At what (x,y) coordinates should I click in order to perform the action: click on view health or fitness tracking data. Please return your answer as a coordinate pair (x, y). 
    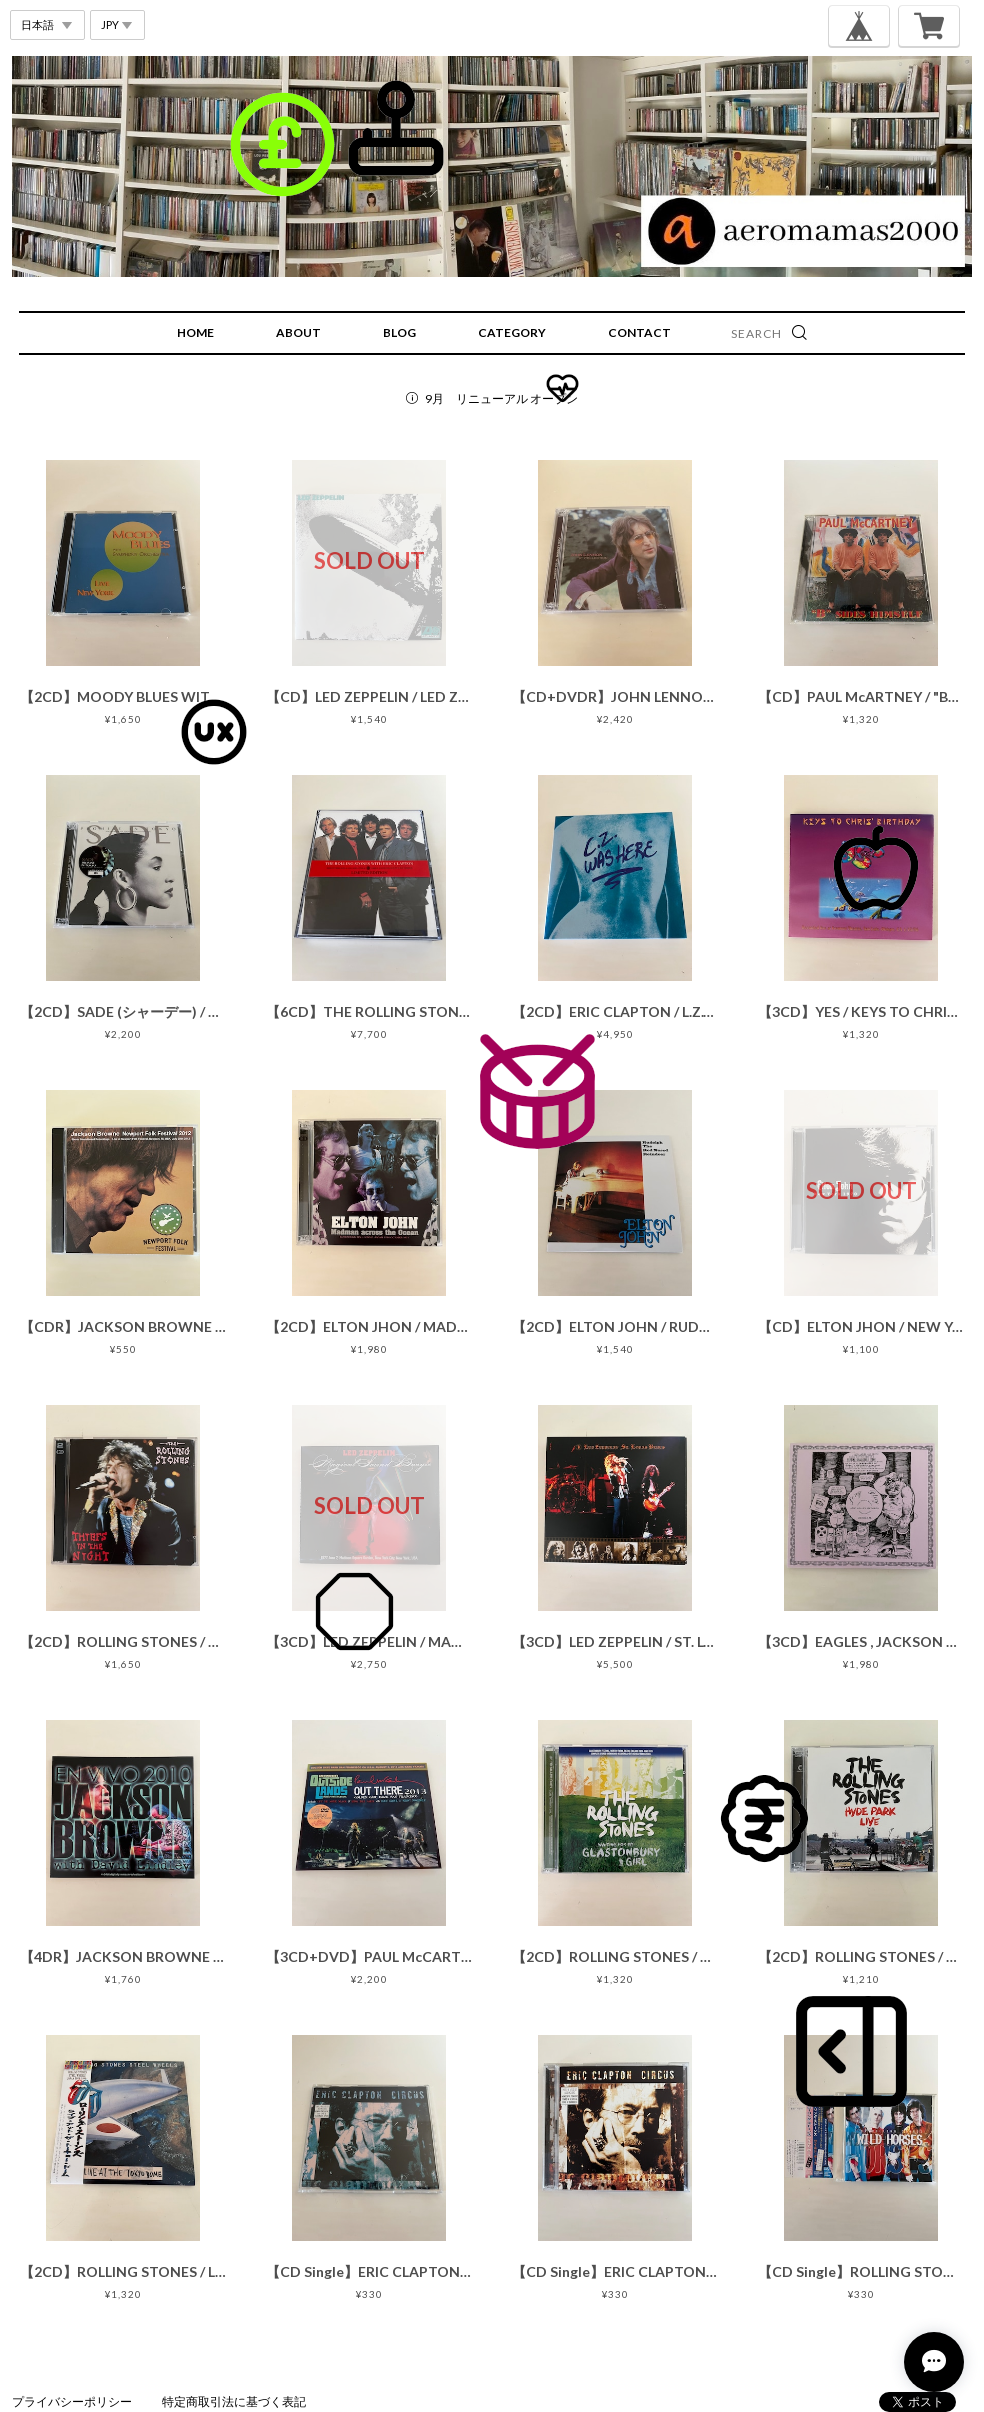
    Looking at the image, I should click on (562, 387).